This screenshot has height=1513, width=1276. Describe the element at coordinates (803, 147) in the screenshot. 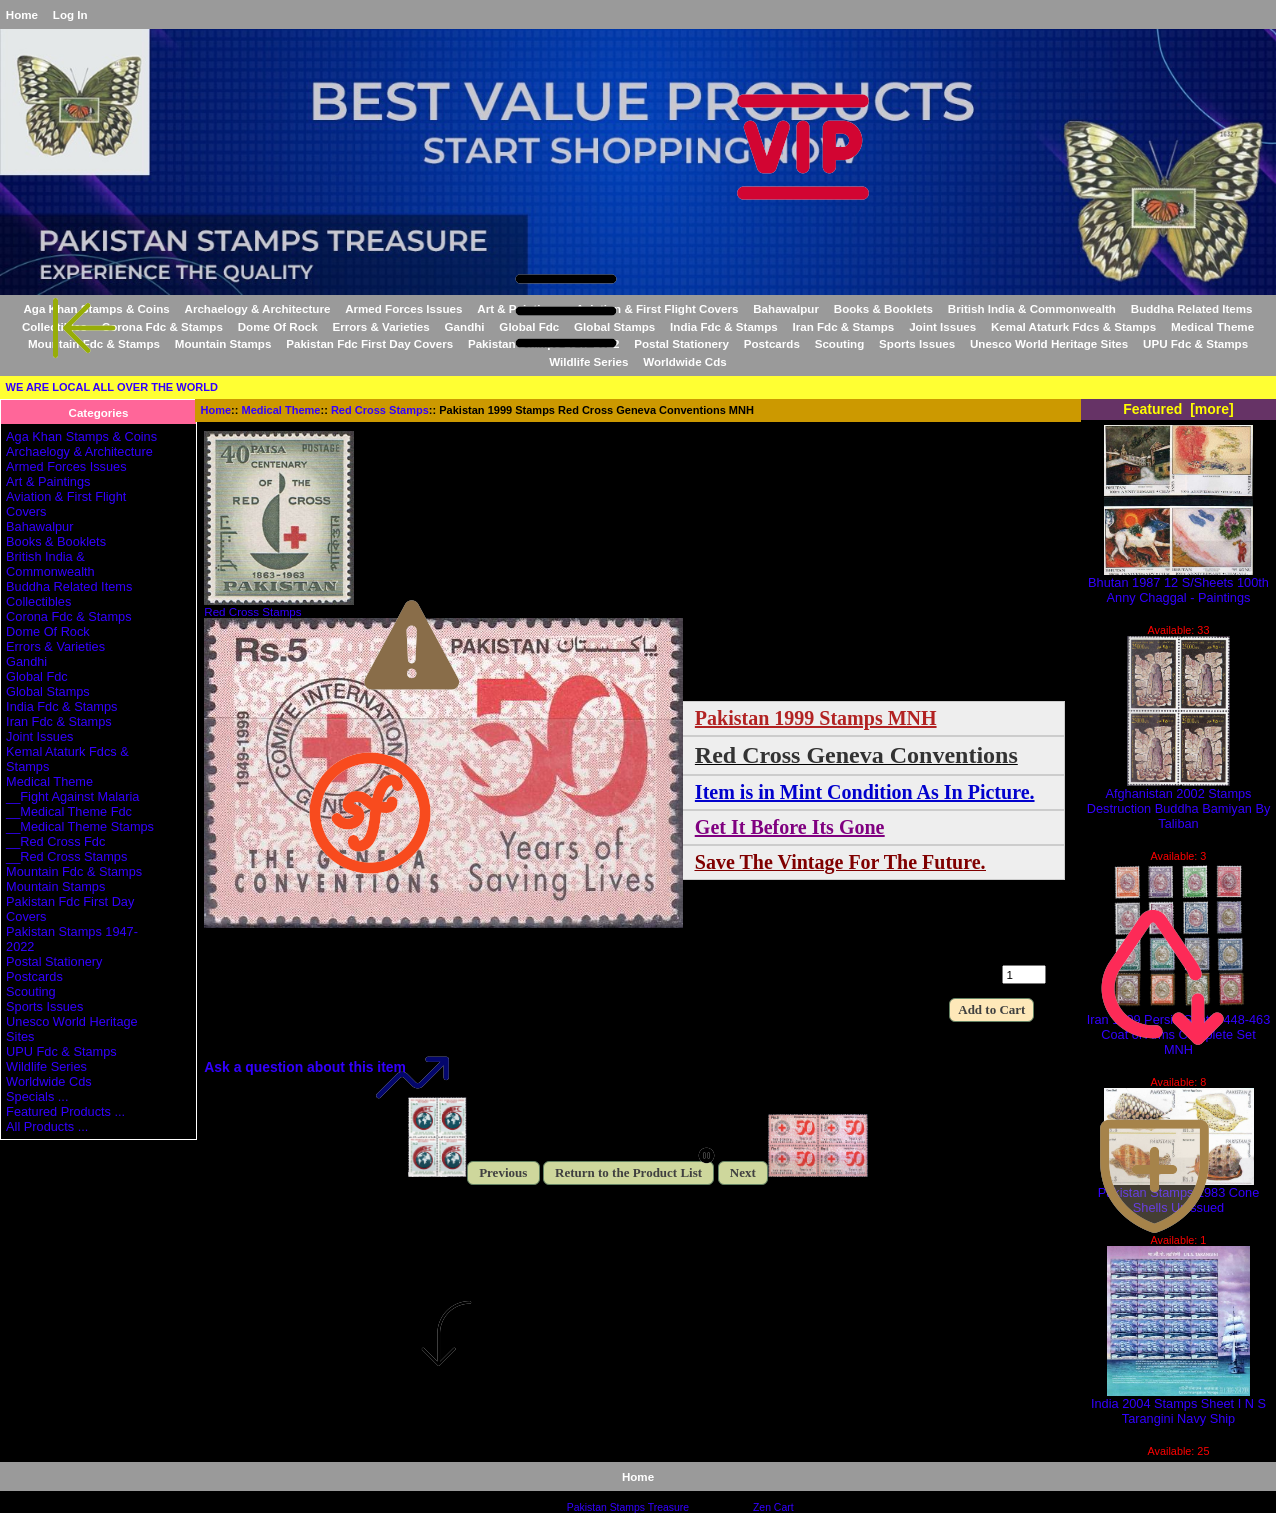

I see `access VIP member benefits or status` at that location.